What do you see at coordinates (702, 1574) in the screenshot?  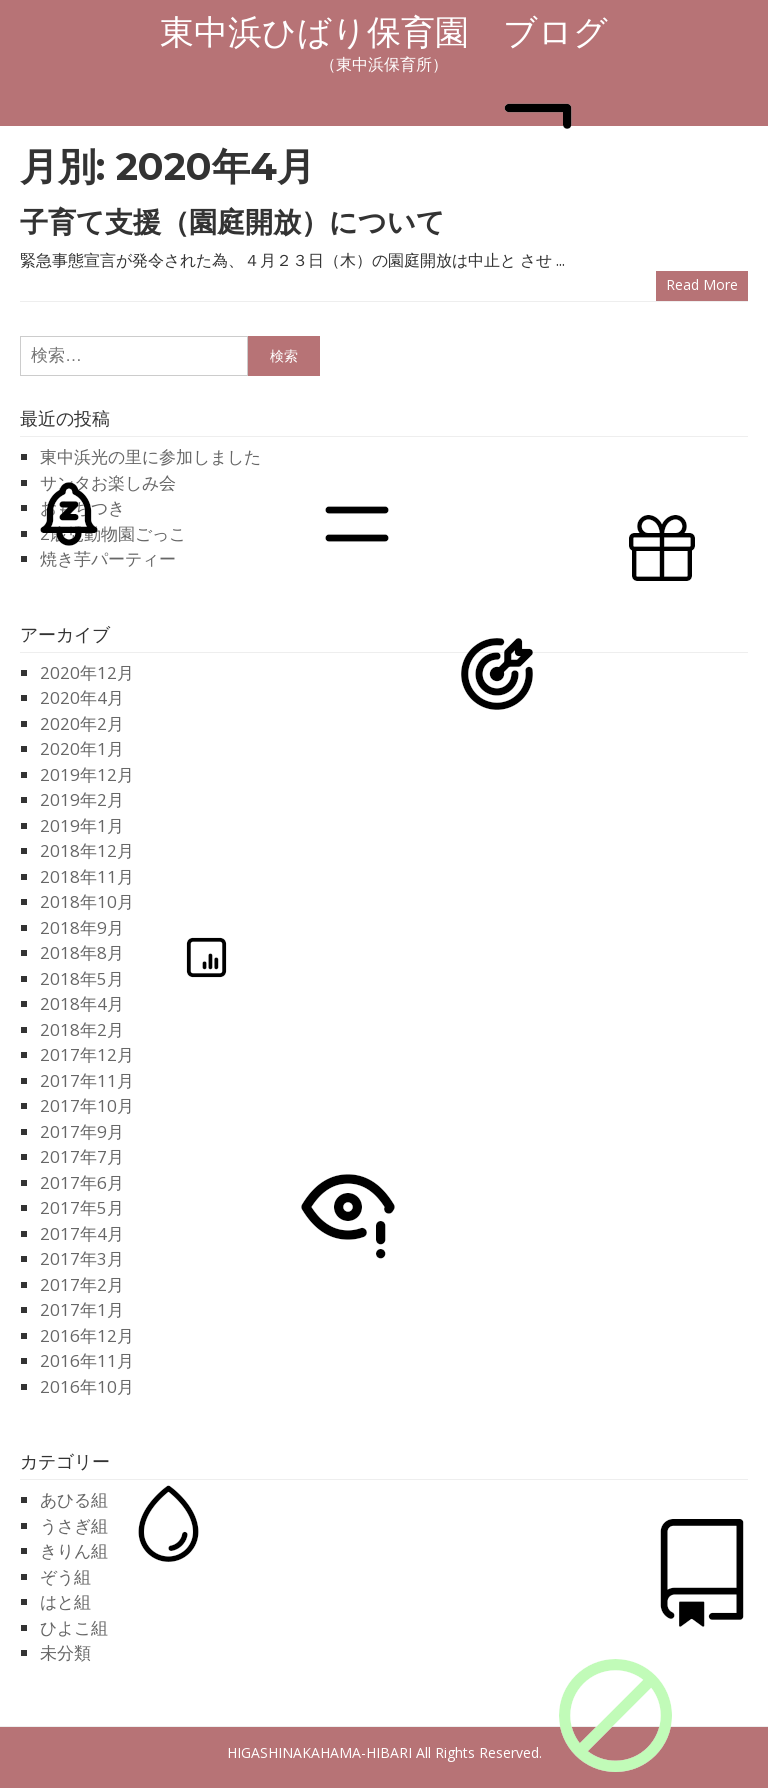 I see `access a code repository` at bounding box center [702, 1574].